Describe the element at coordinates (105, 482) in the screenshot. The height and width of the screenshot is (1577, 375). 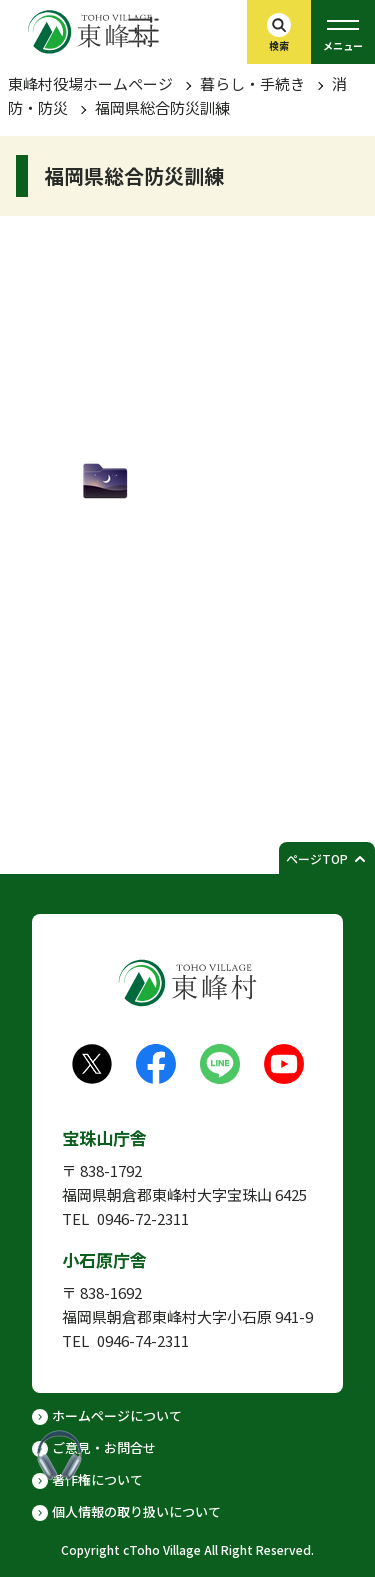
I see `open pictures folder` at that location.